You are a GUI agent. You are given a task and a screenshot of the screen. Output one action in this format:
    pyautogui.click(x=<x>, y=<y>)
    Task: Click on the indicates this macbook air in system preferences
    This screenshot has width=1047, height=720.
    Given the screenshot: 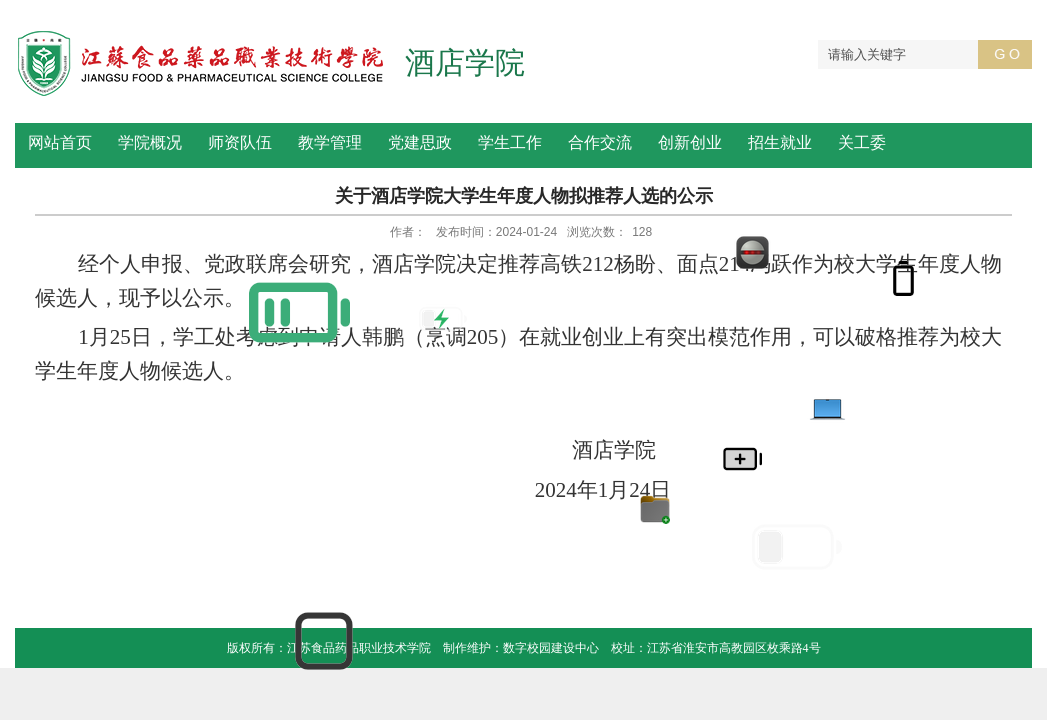 What is the action you would take?
    pyautogui.click(x=827, y=406)
    